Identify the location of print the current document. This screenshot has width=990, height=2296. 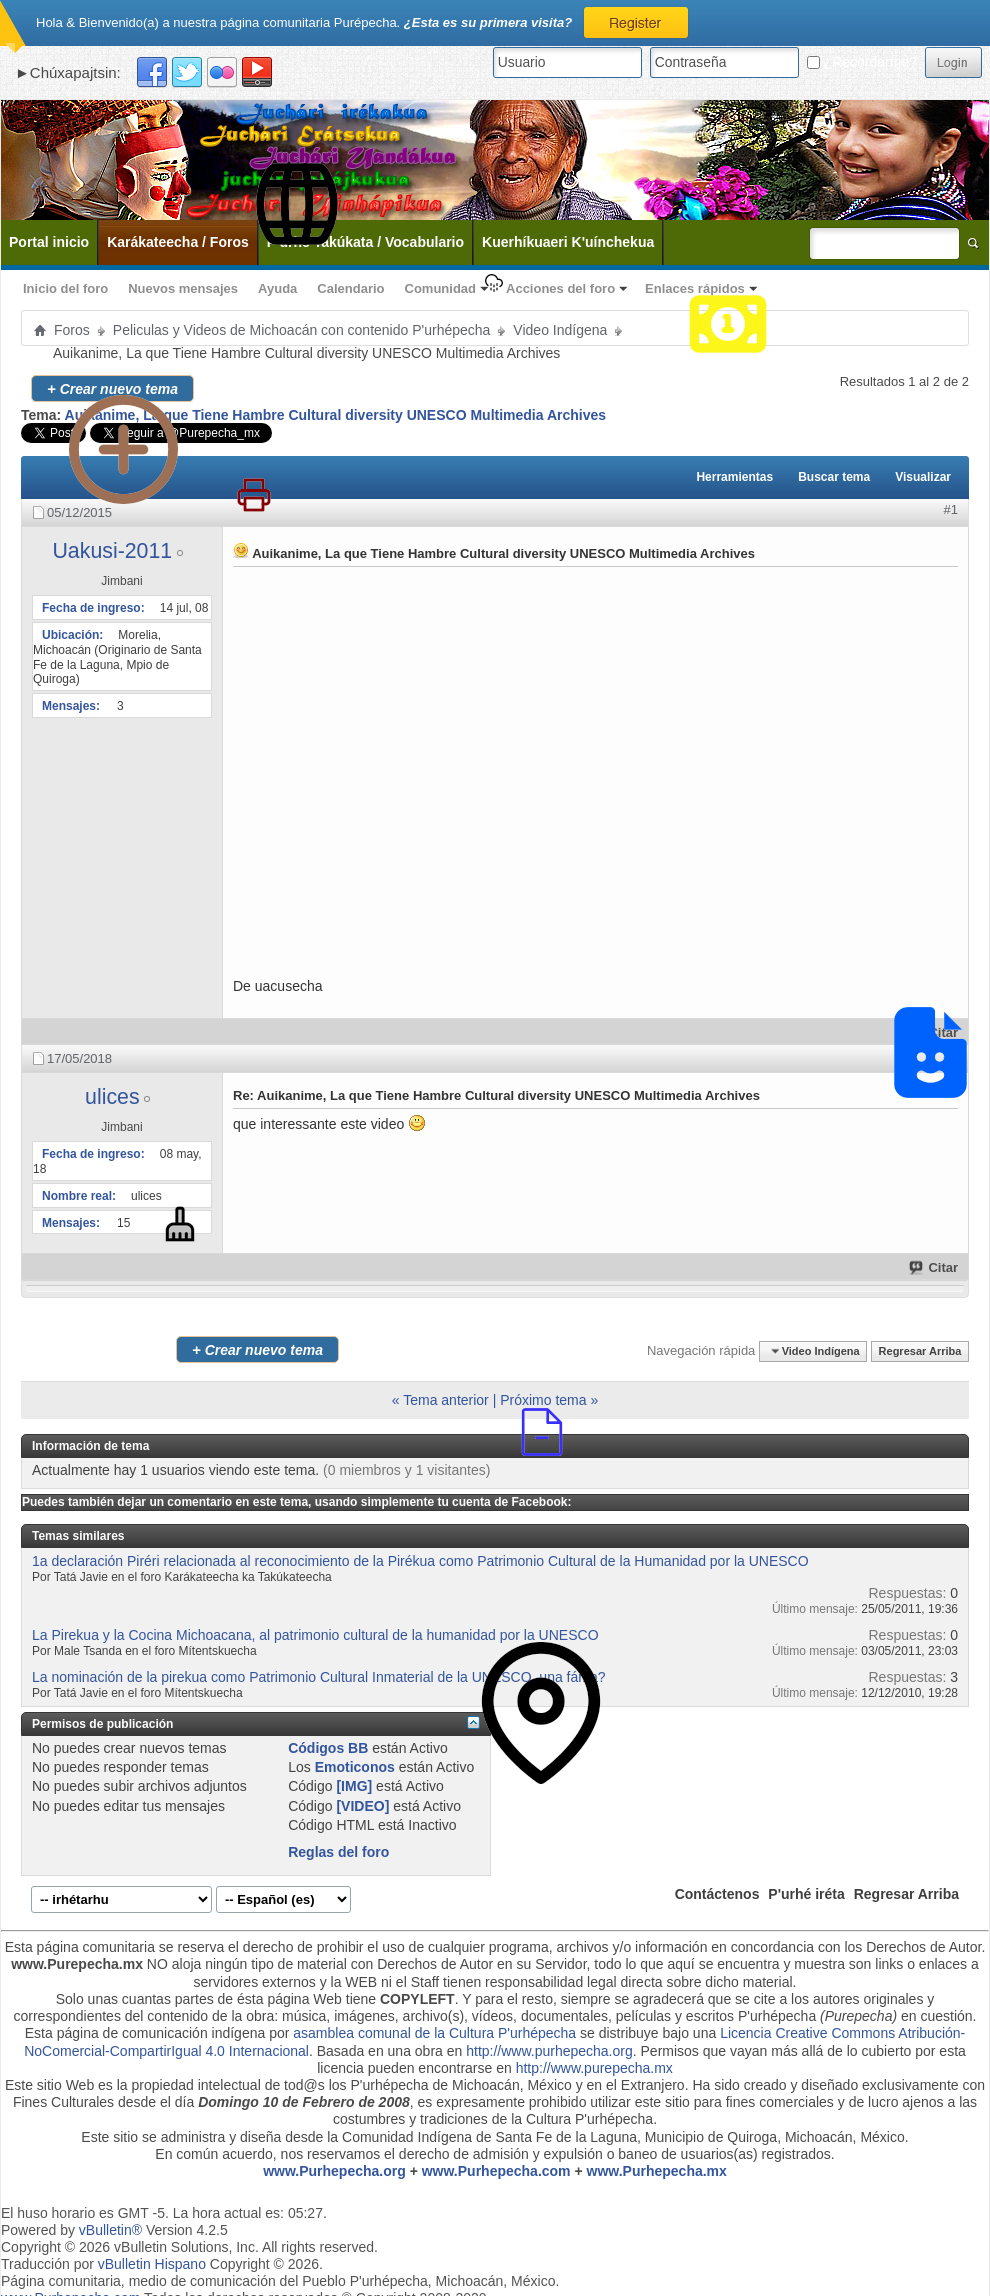
(254, 495).